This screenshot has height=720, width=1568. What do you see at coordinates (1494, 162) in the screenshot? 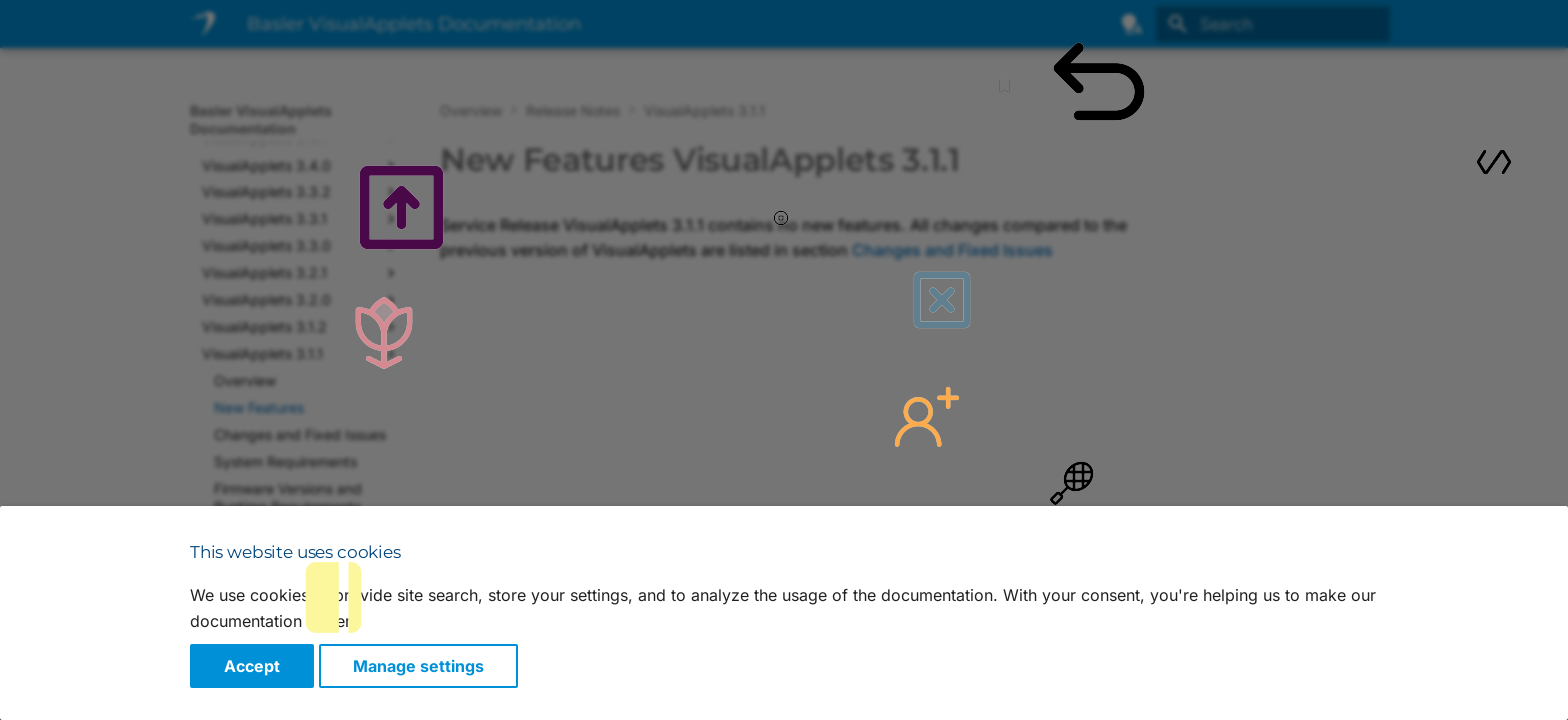
I see `polymer project branding or logo` at bounding box center [1494, 162].